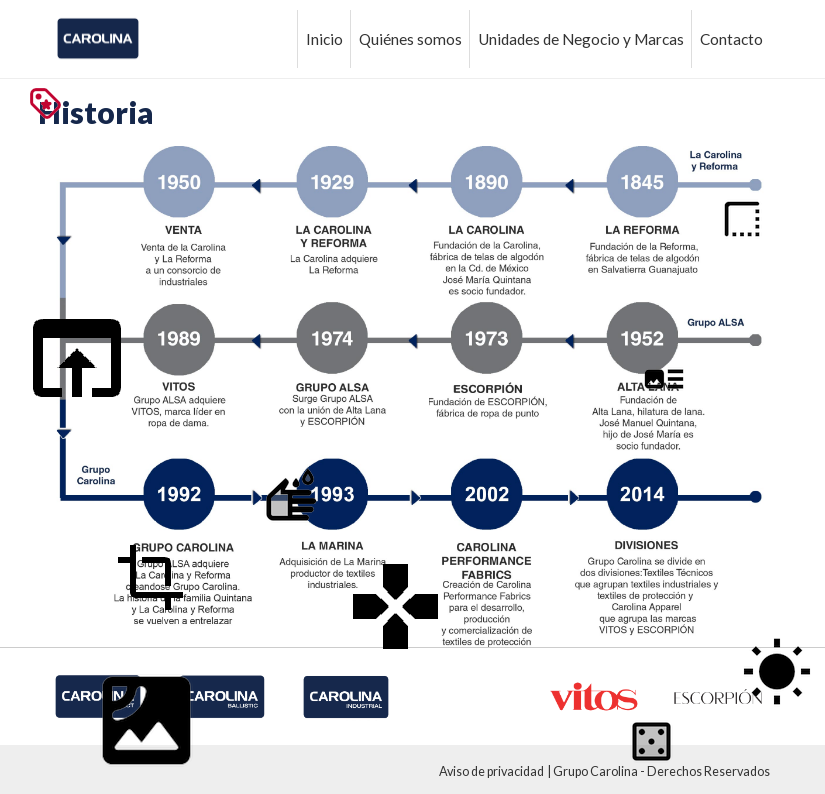 Image resolution: width=825 pixels, height=794 pixels. Describe the element at coordinates (777, 673) in the screenshot. I see `toggle light mode or bright display` at that location.